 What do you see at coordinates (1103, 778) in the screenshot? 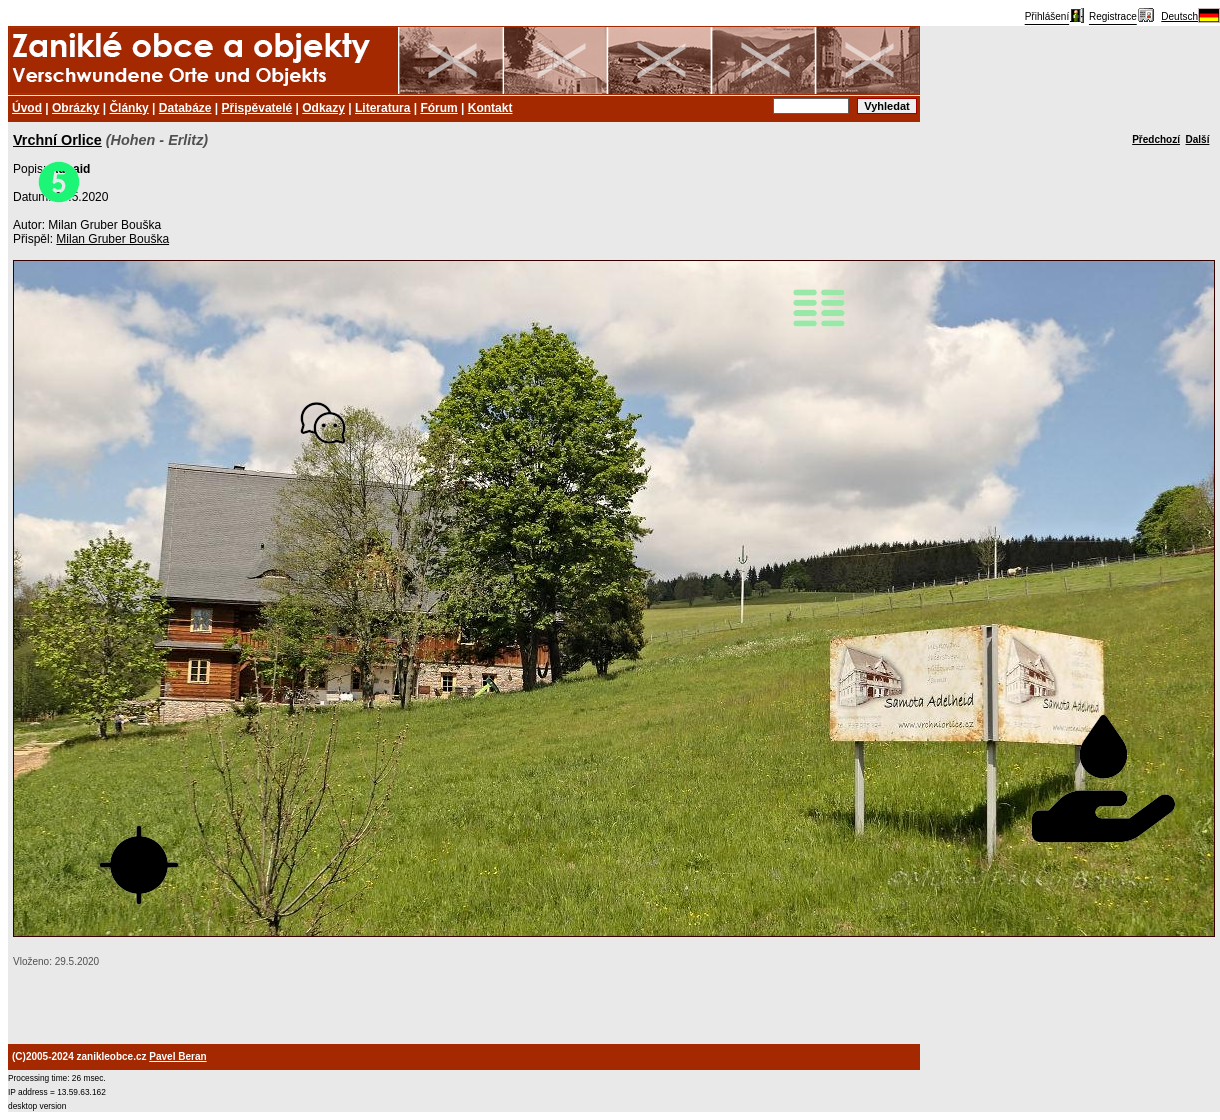
I see `access water conservation settings` at bounding box center [1103, 778].